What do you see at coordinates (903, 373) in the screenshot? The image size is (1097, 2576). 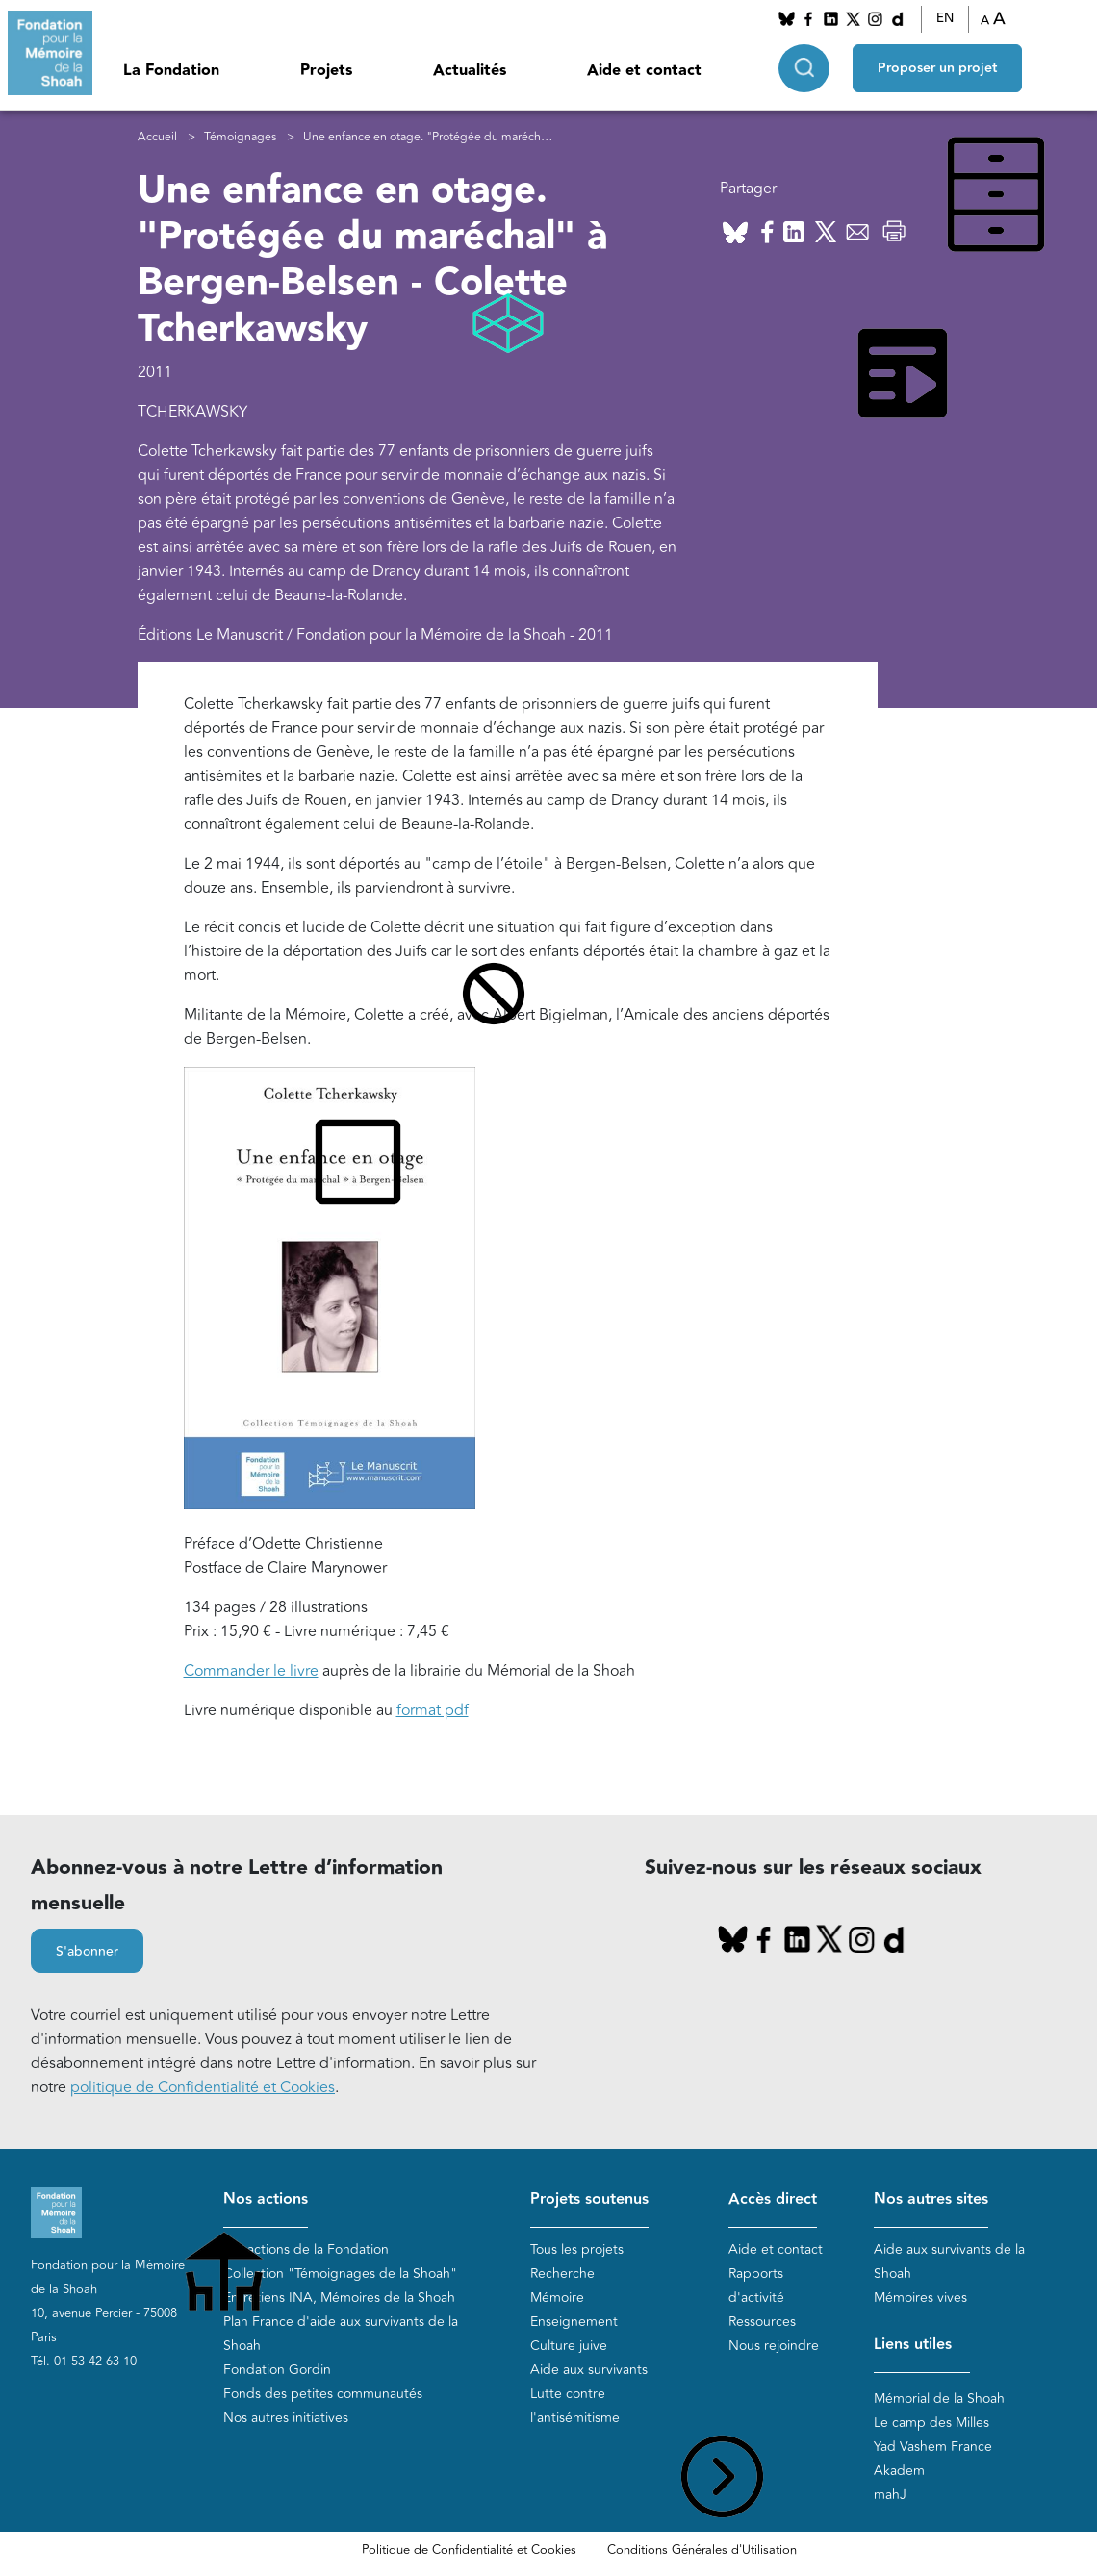 I see `view media queue or playlist` at bounding box center [903, 373].